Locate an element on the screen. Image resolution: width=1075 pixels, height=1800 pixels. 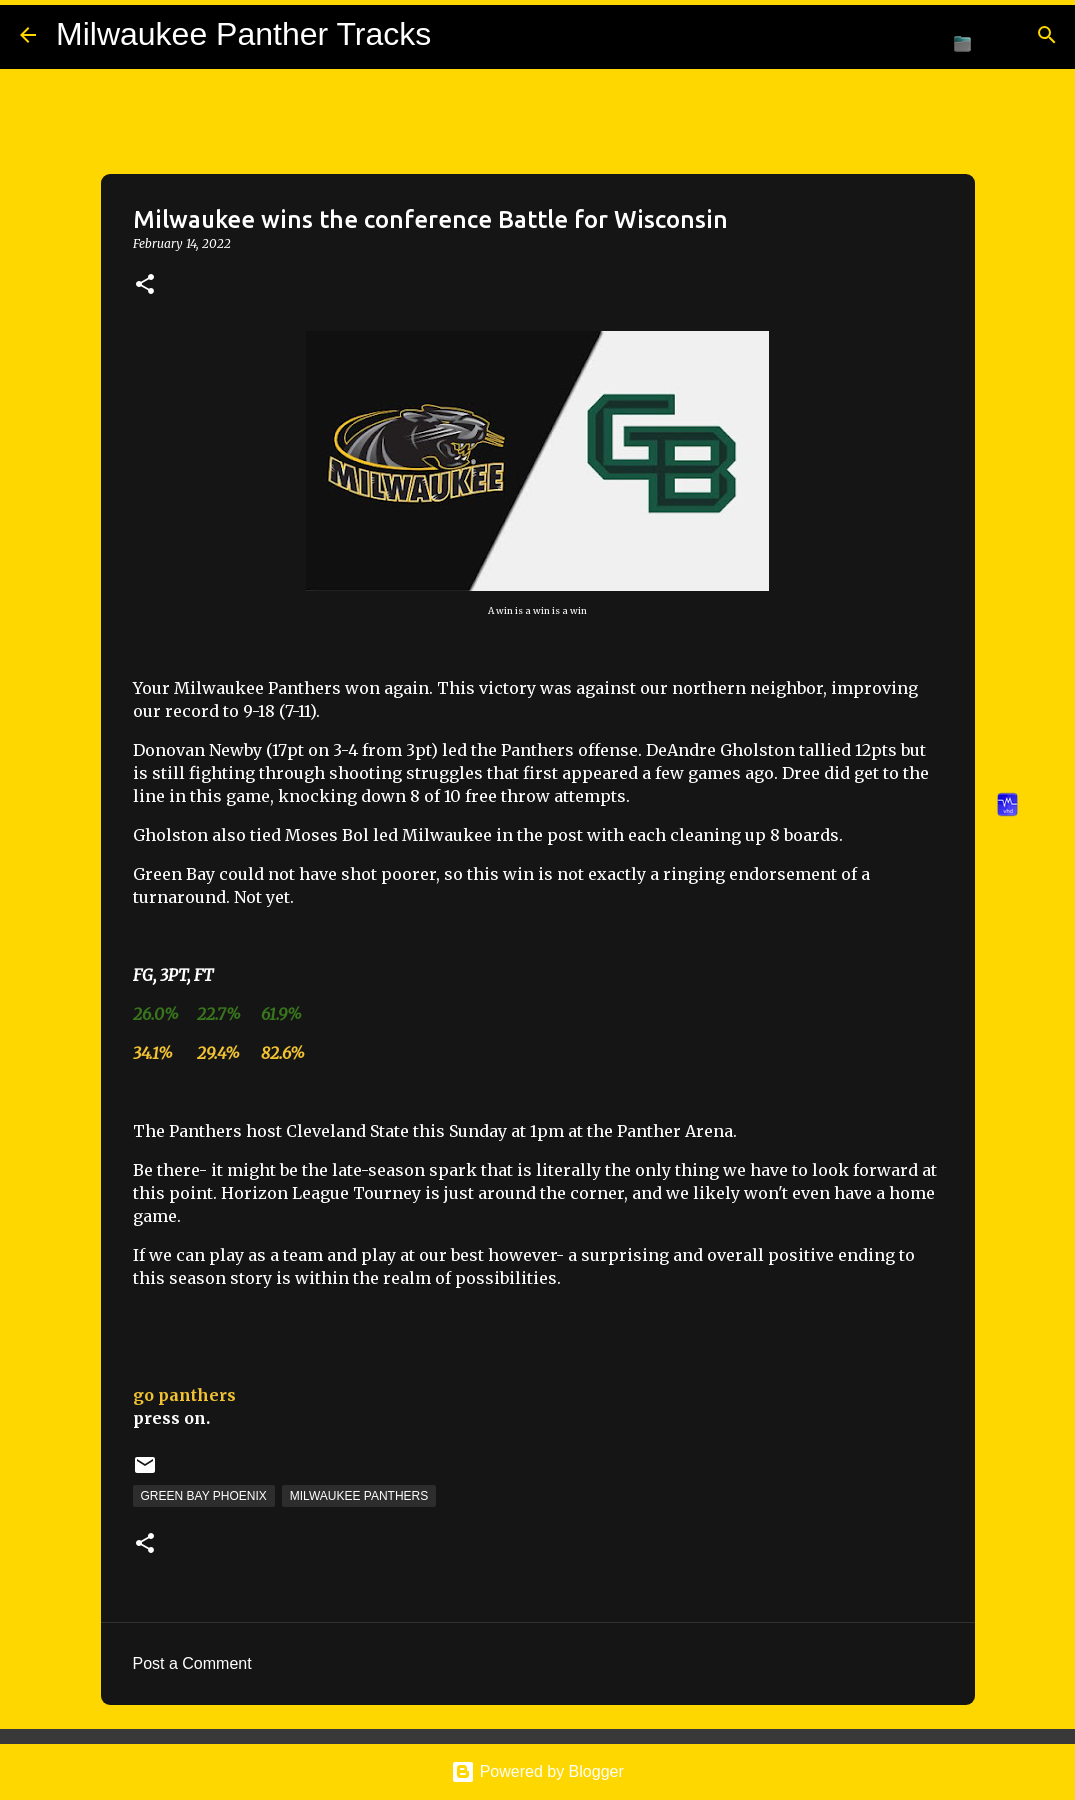
indicates a valid drop target for moving files into this folder is located at coordinates (962, 43).